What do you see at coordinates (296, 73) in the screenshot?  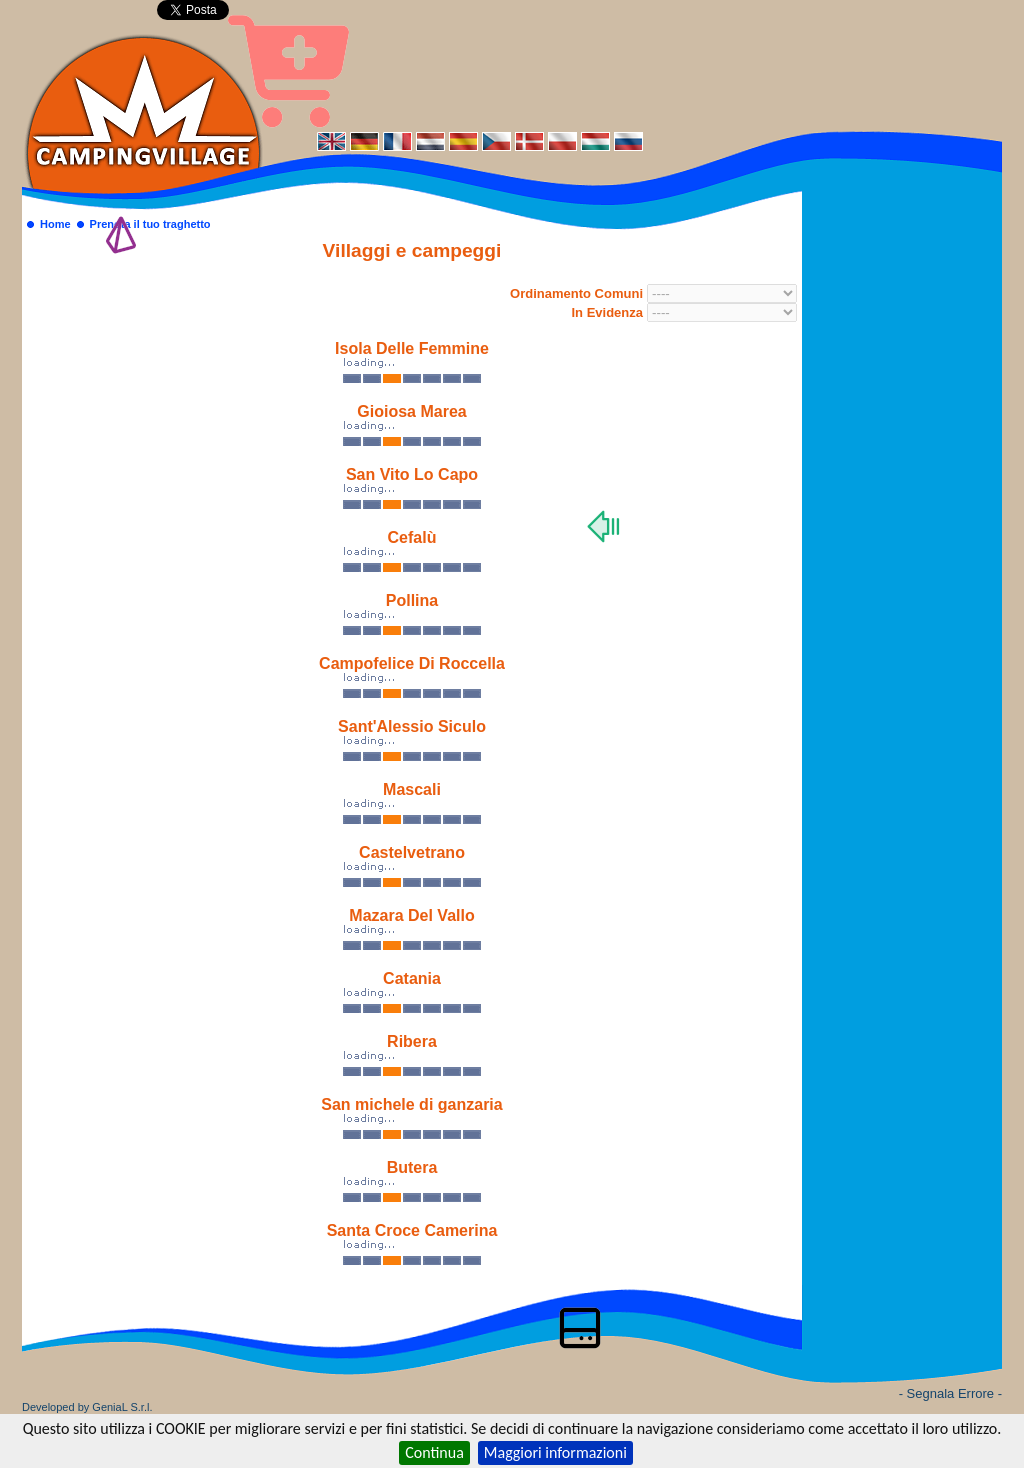 I see `add item to shopping cart` at bounding box center [296, 73].